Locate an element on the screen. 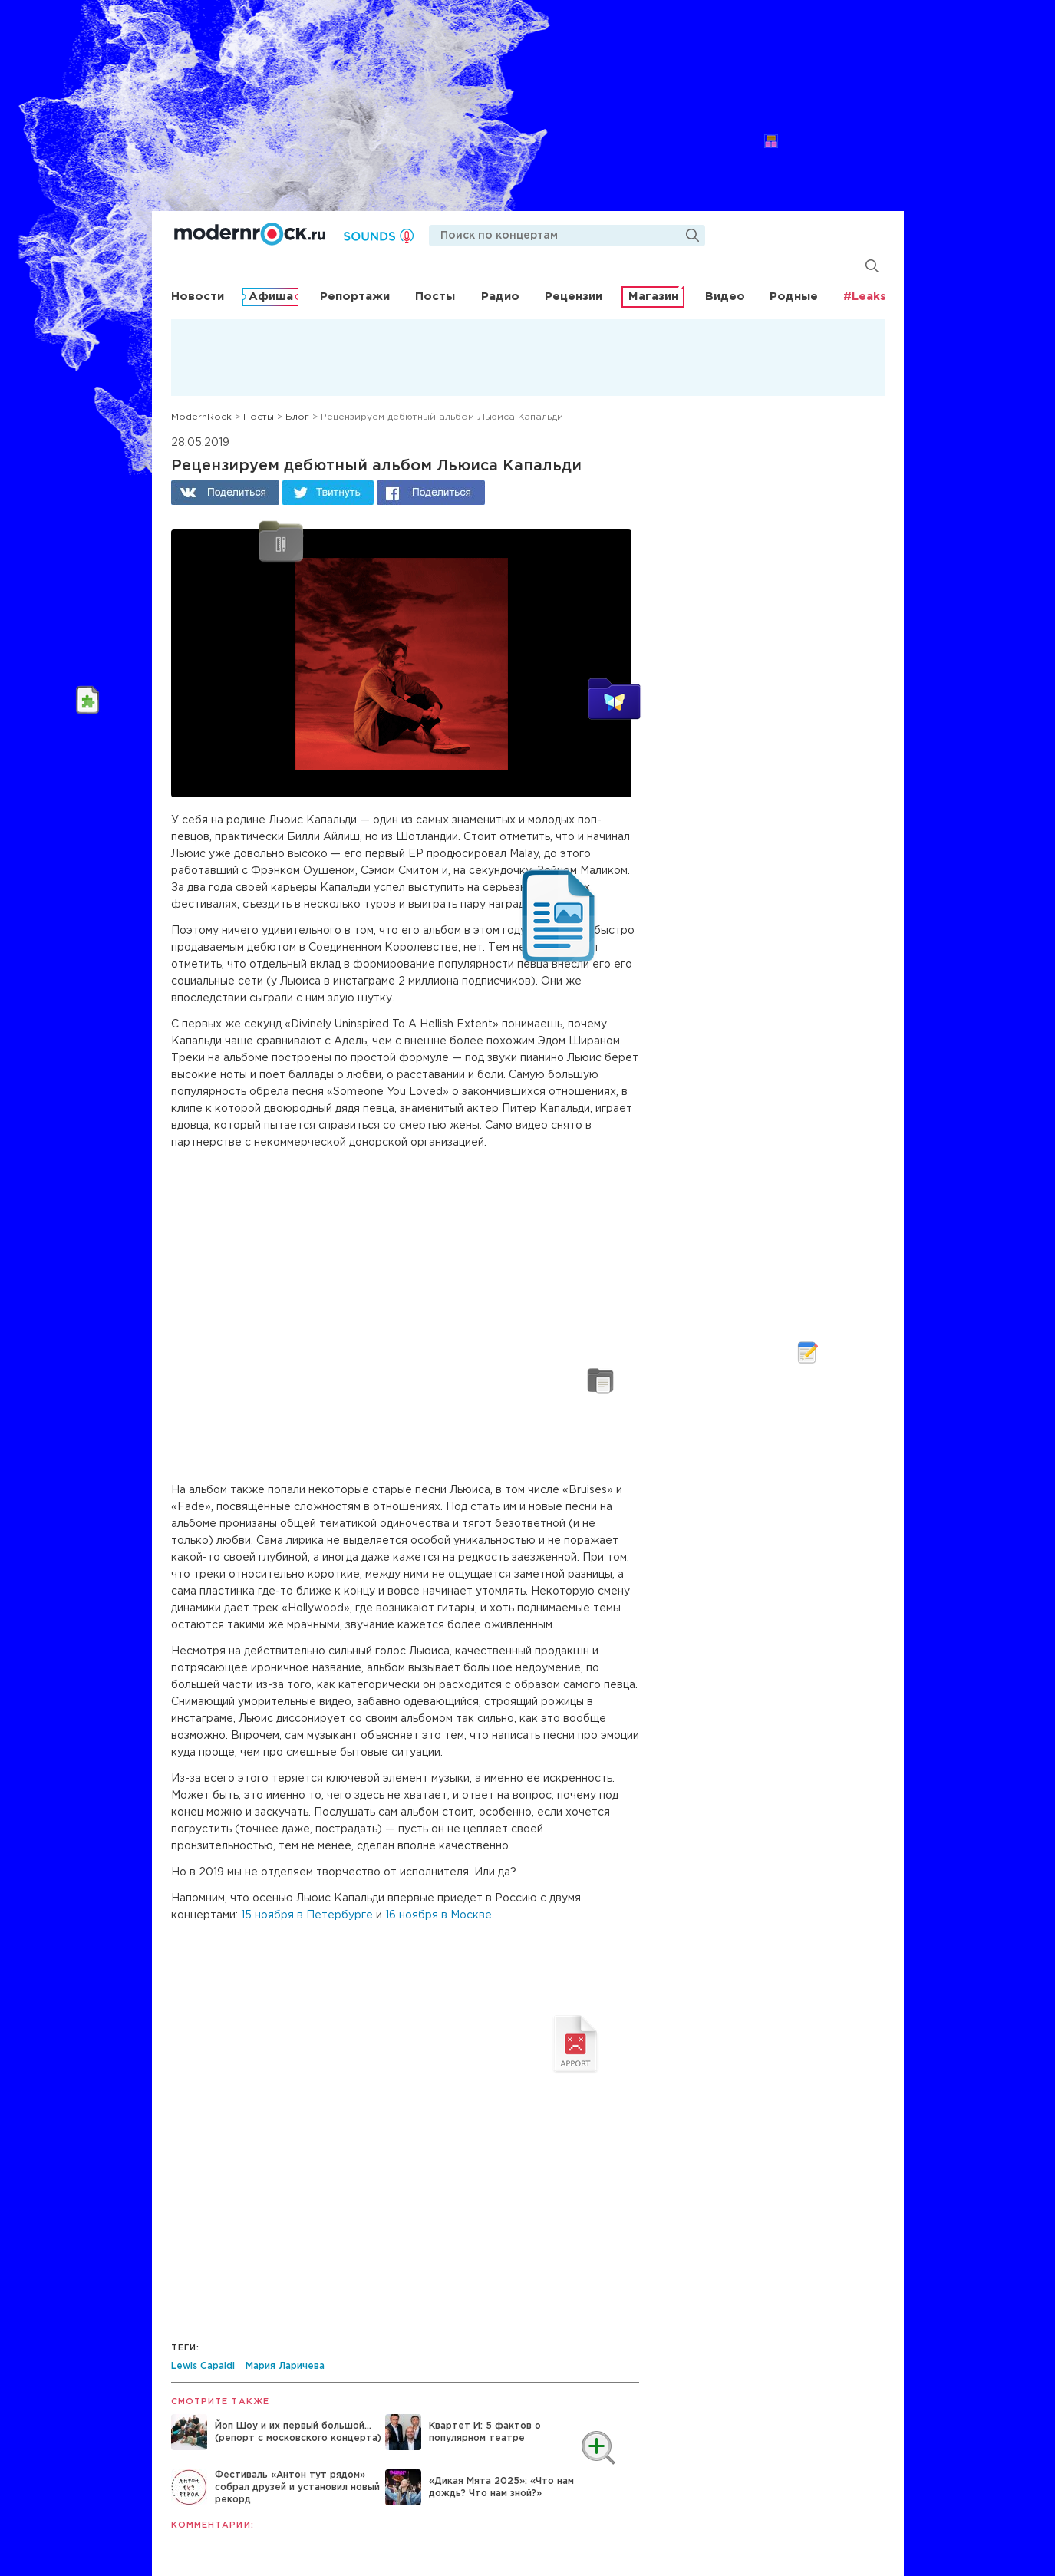 This screenshot has width=1055, height=2576. open wondershare ubackit backup folder is located at coordinates (614, 700).